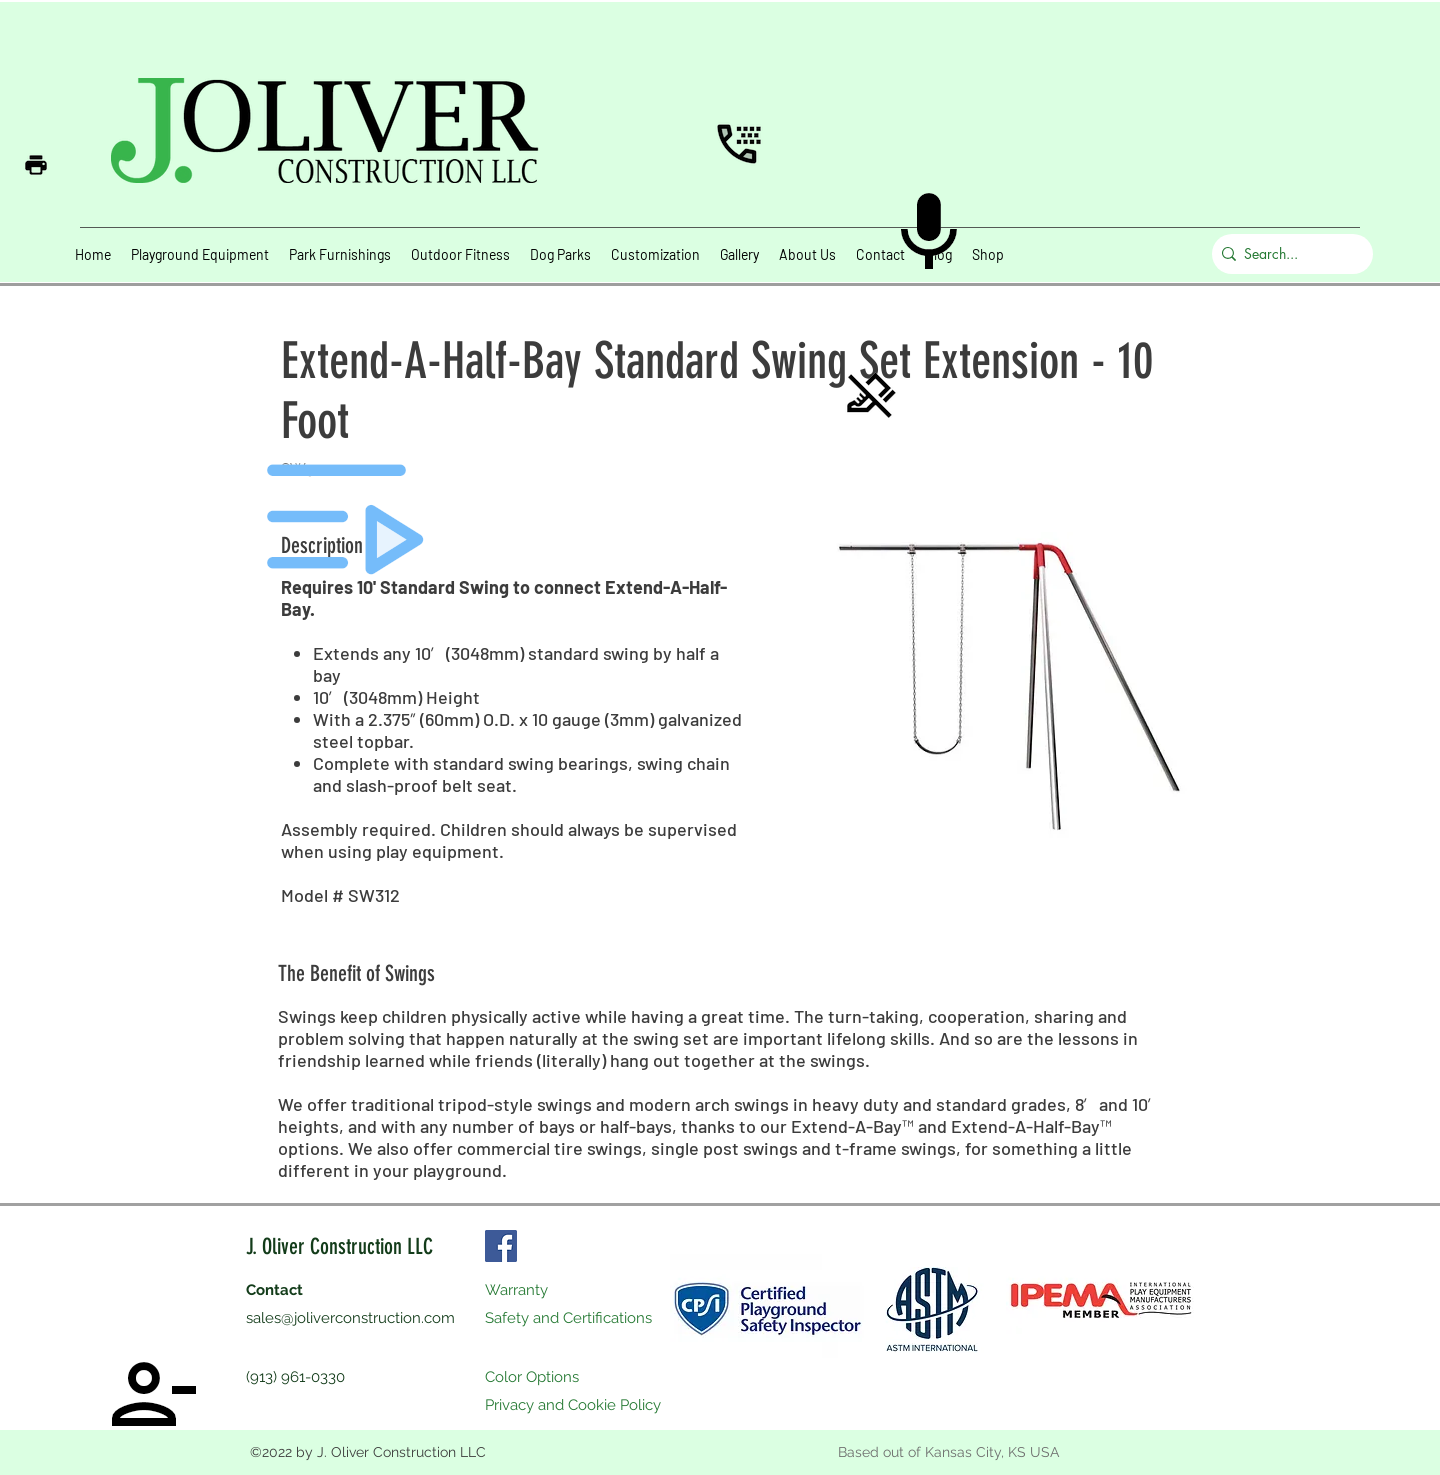 The image size is (1440, 1475). What do you see at coordinates (36, 165) in the screenshot?
I see `print current document or page` at bounding box center [36, 165].